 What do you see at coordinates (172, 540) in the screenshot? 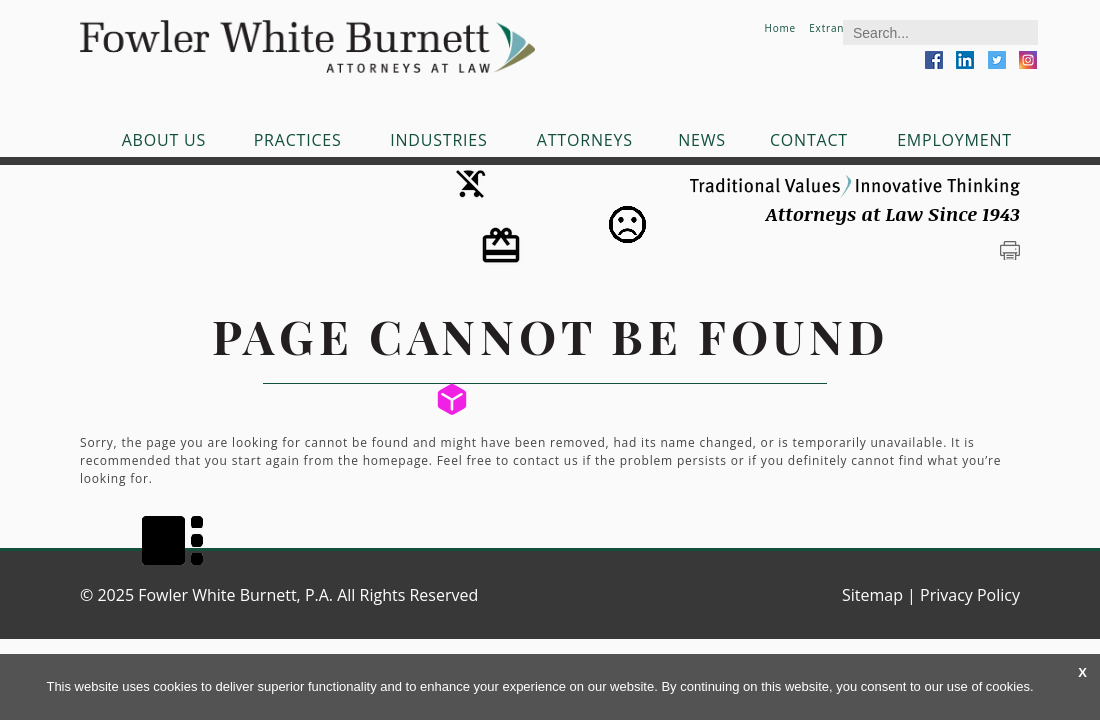
I see `toggle sidebar panel visibility` at bounding box center [172, 540].